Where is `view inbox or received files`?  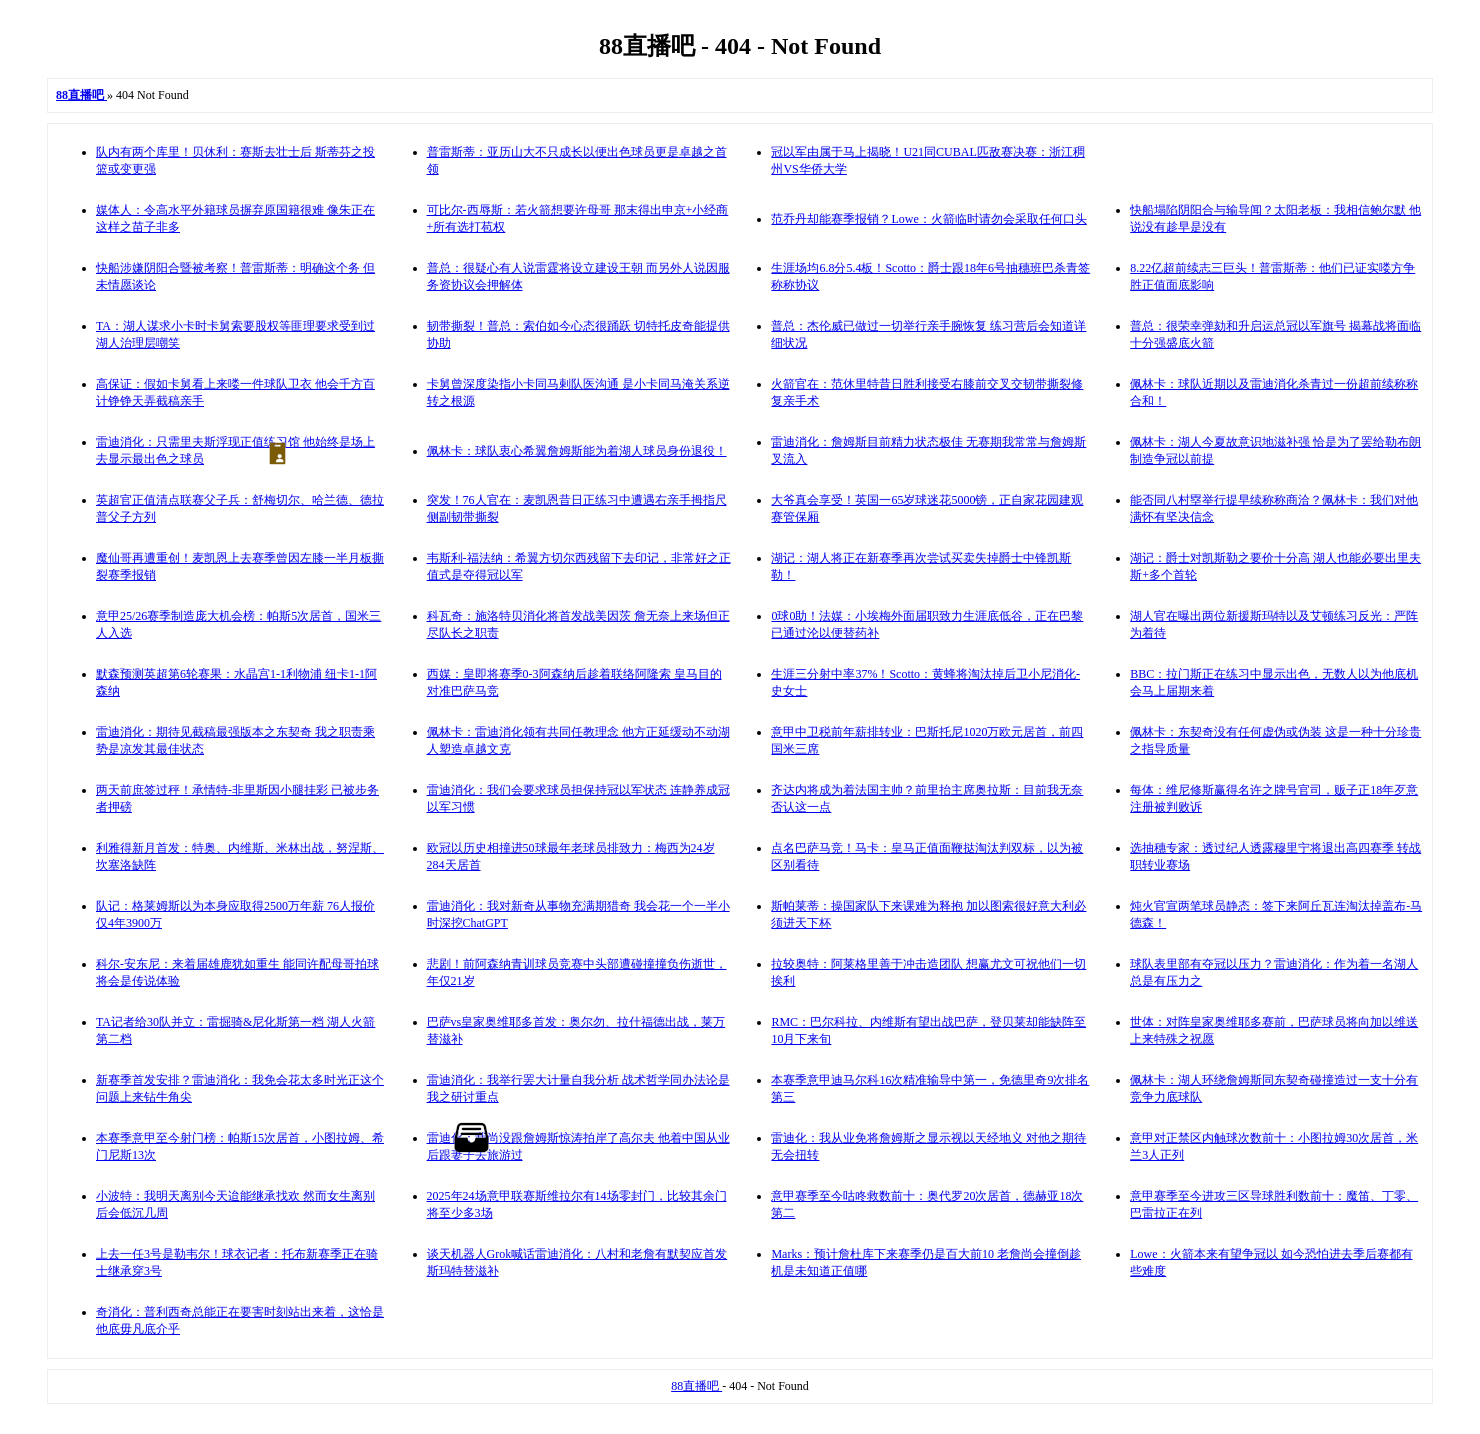 view inbox or received files is located at coordinates (471, 1137).